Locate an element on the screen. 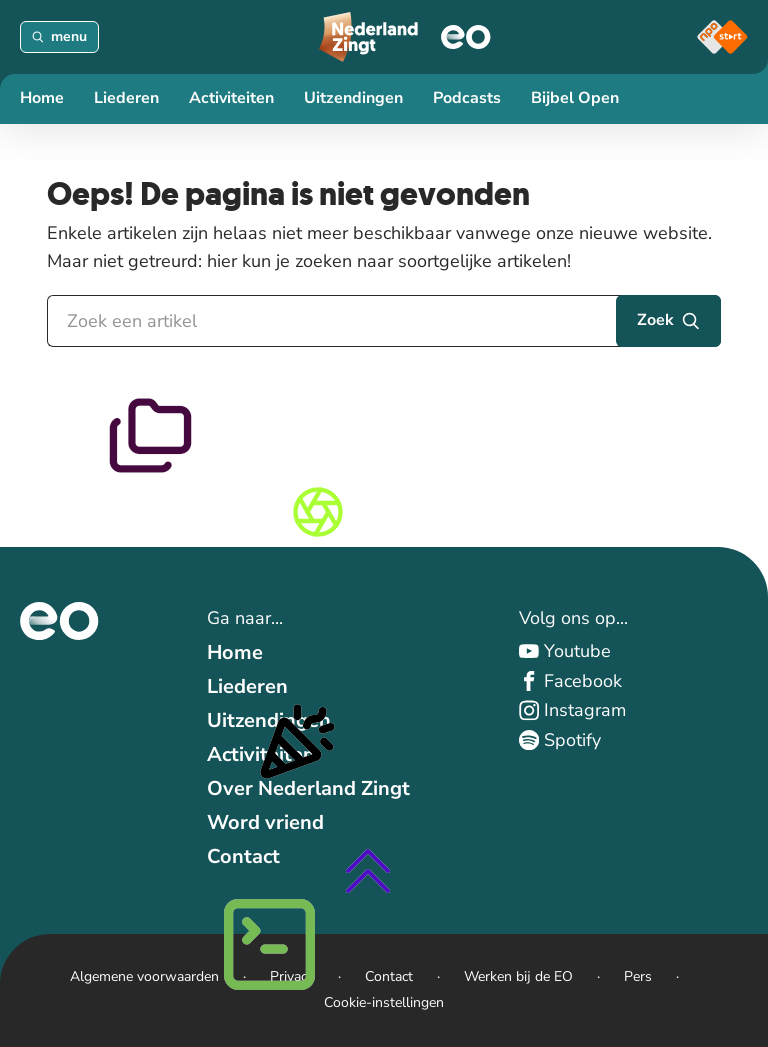 This screenshot has height=1047, width=768. adjust camera aperture settings is located at coordinates (318, 512).